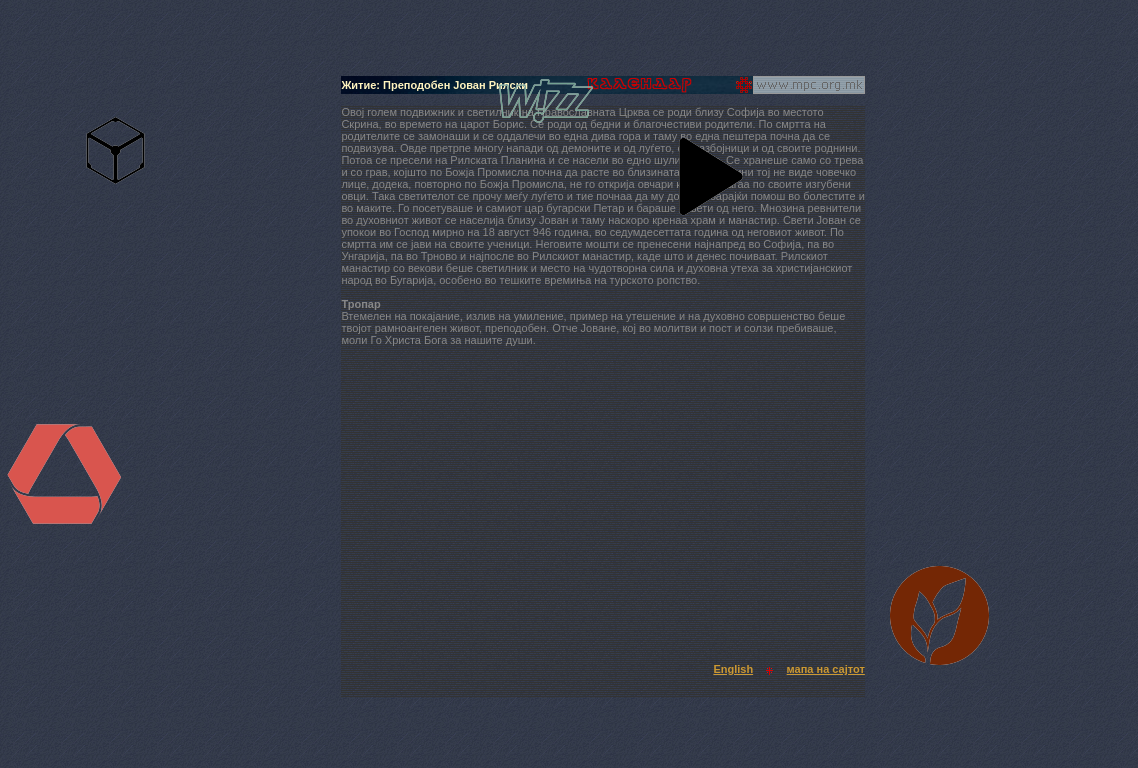  What do you see at coordinates (939, 615) in the screenshot?
I see `rye package manager logo` at bounding box center [939, 615].